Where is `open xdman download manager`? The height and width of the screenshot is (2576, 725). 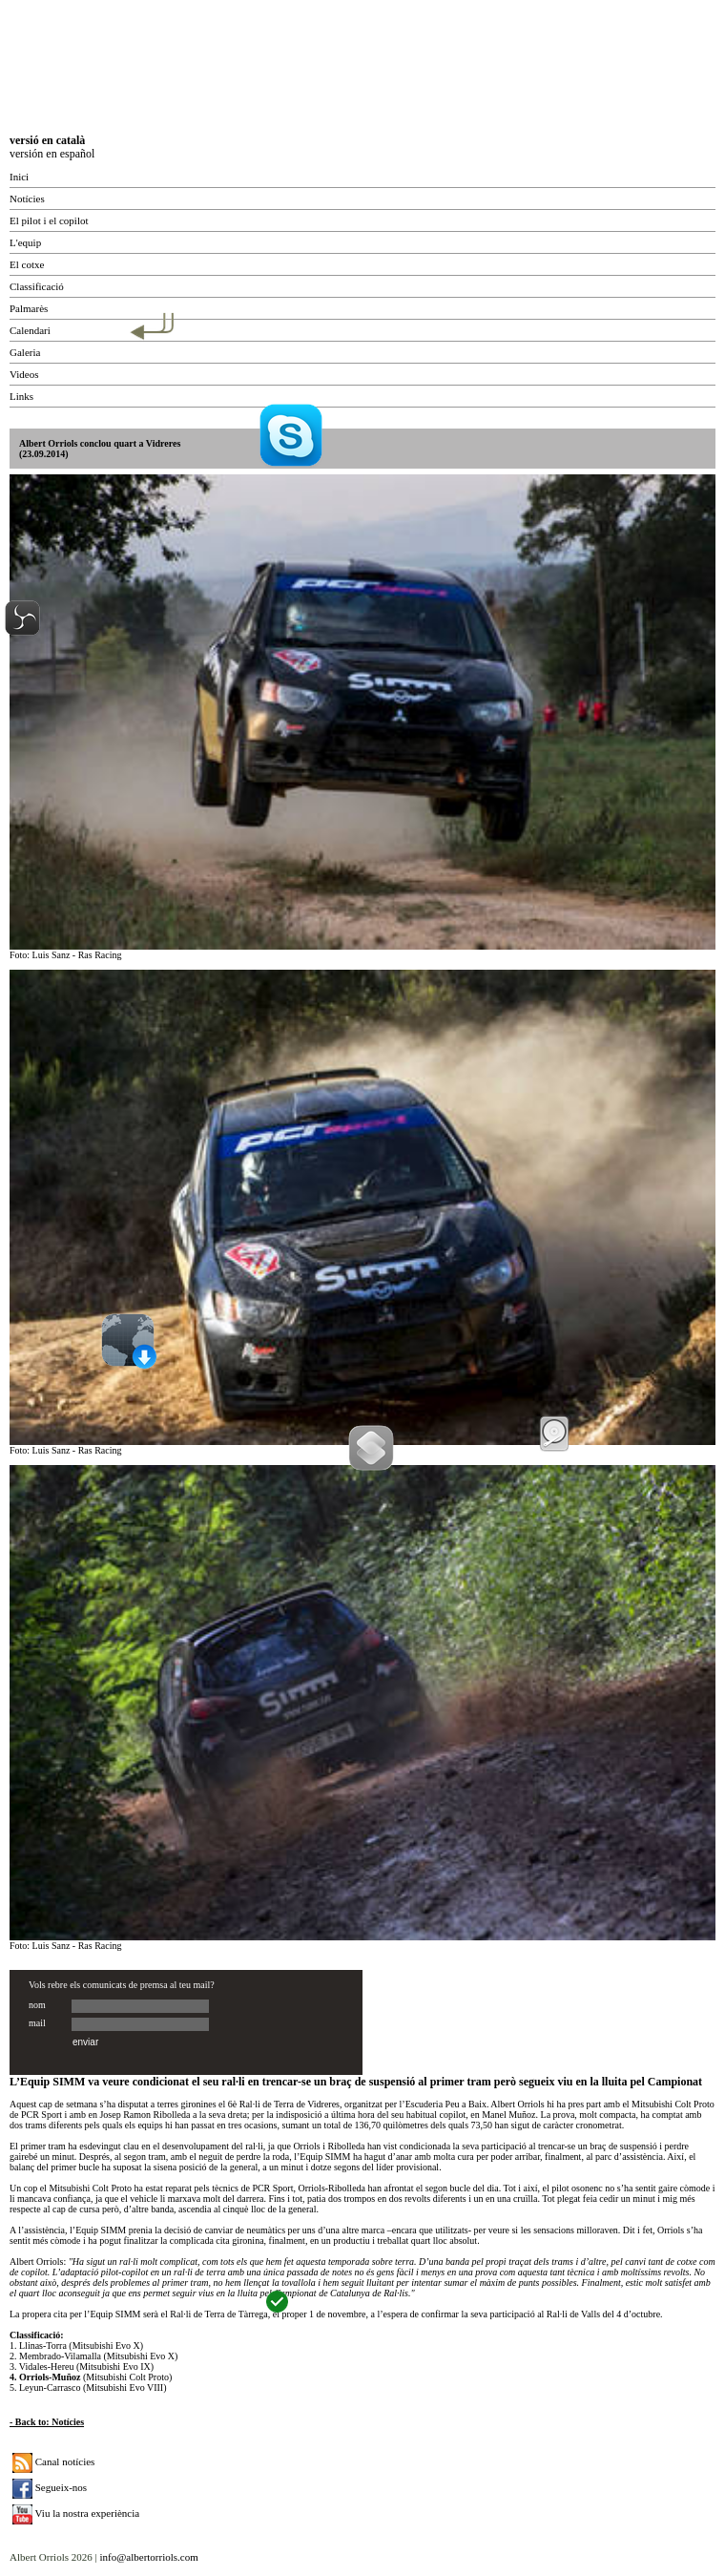 open xdman download manager is located at coordinates (128, 1340).